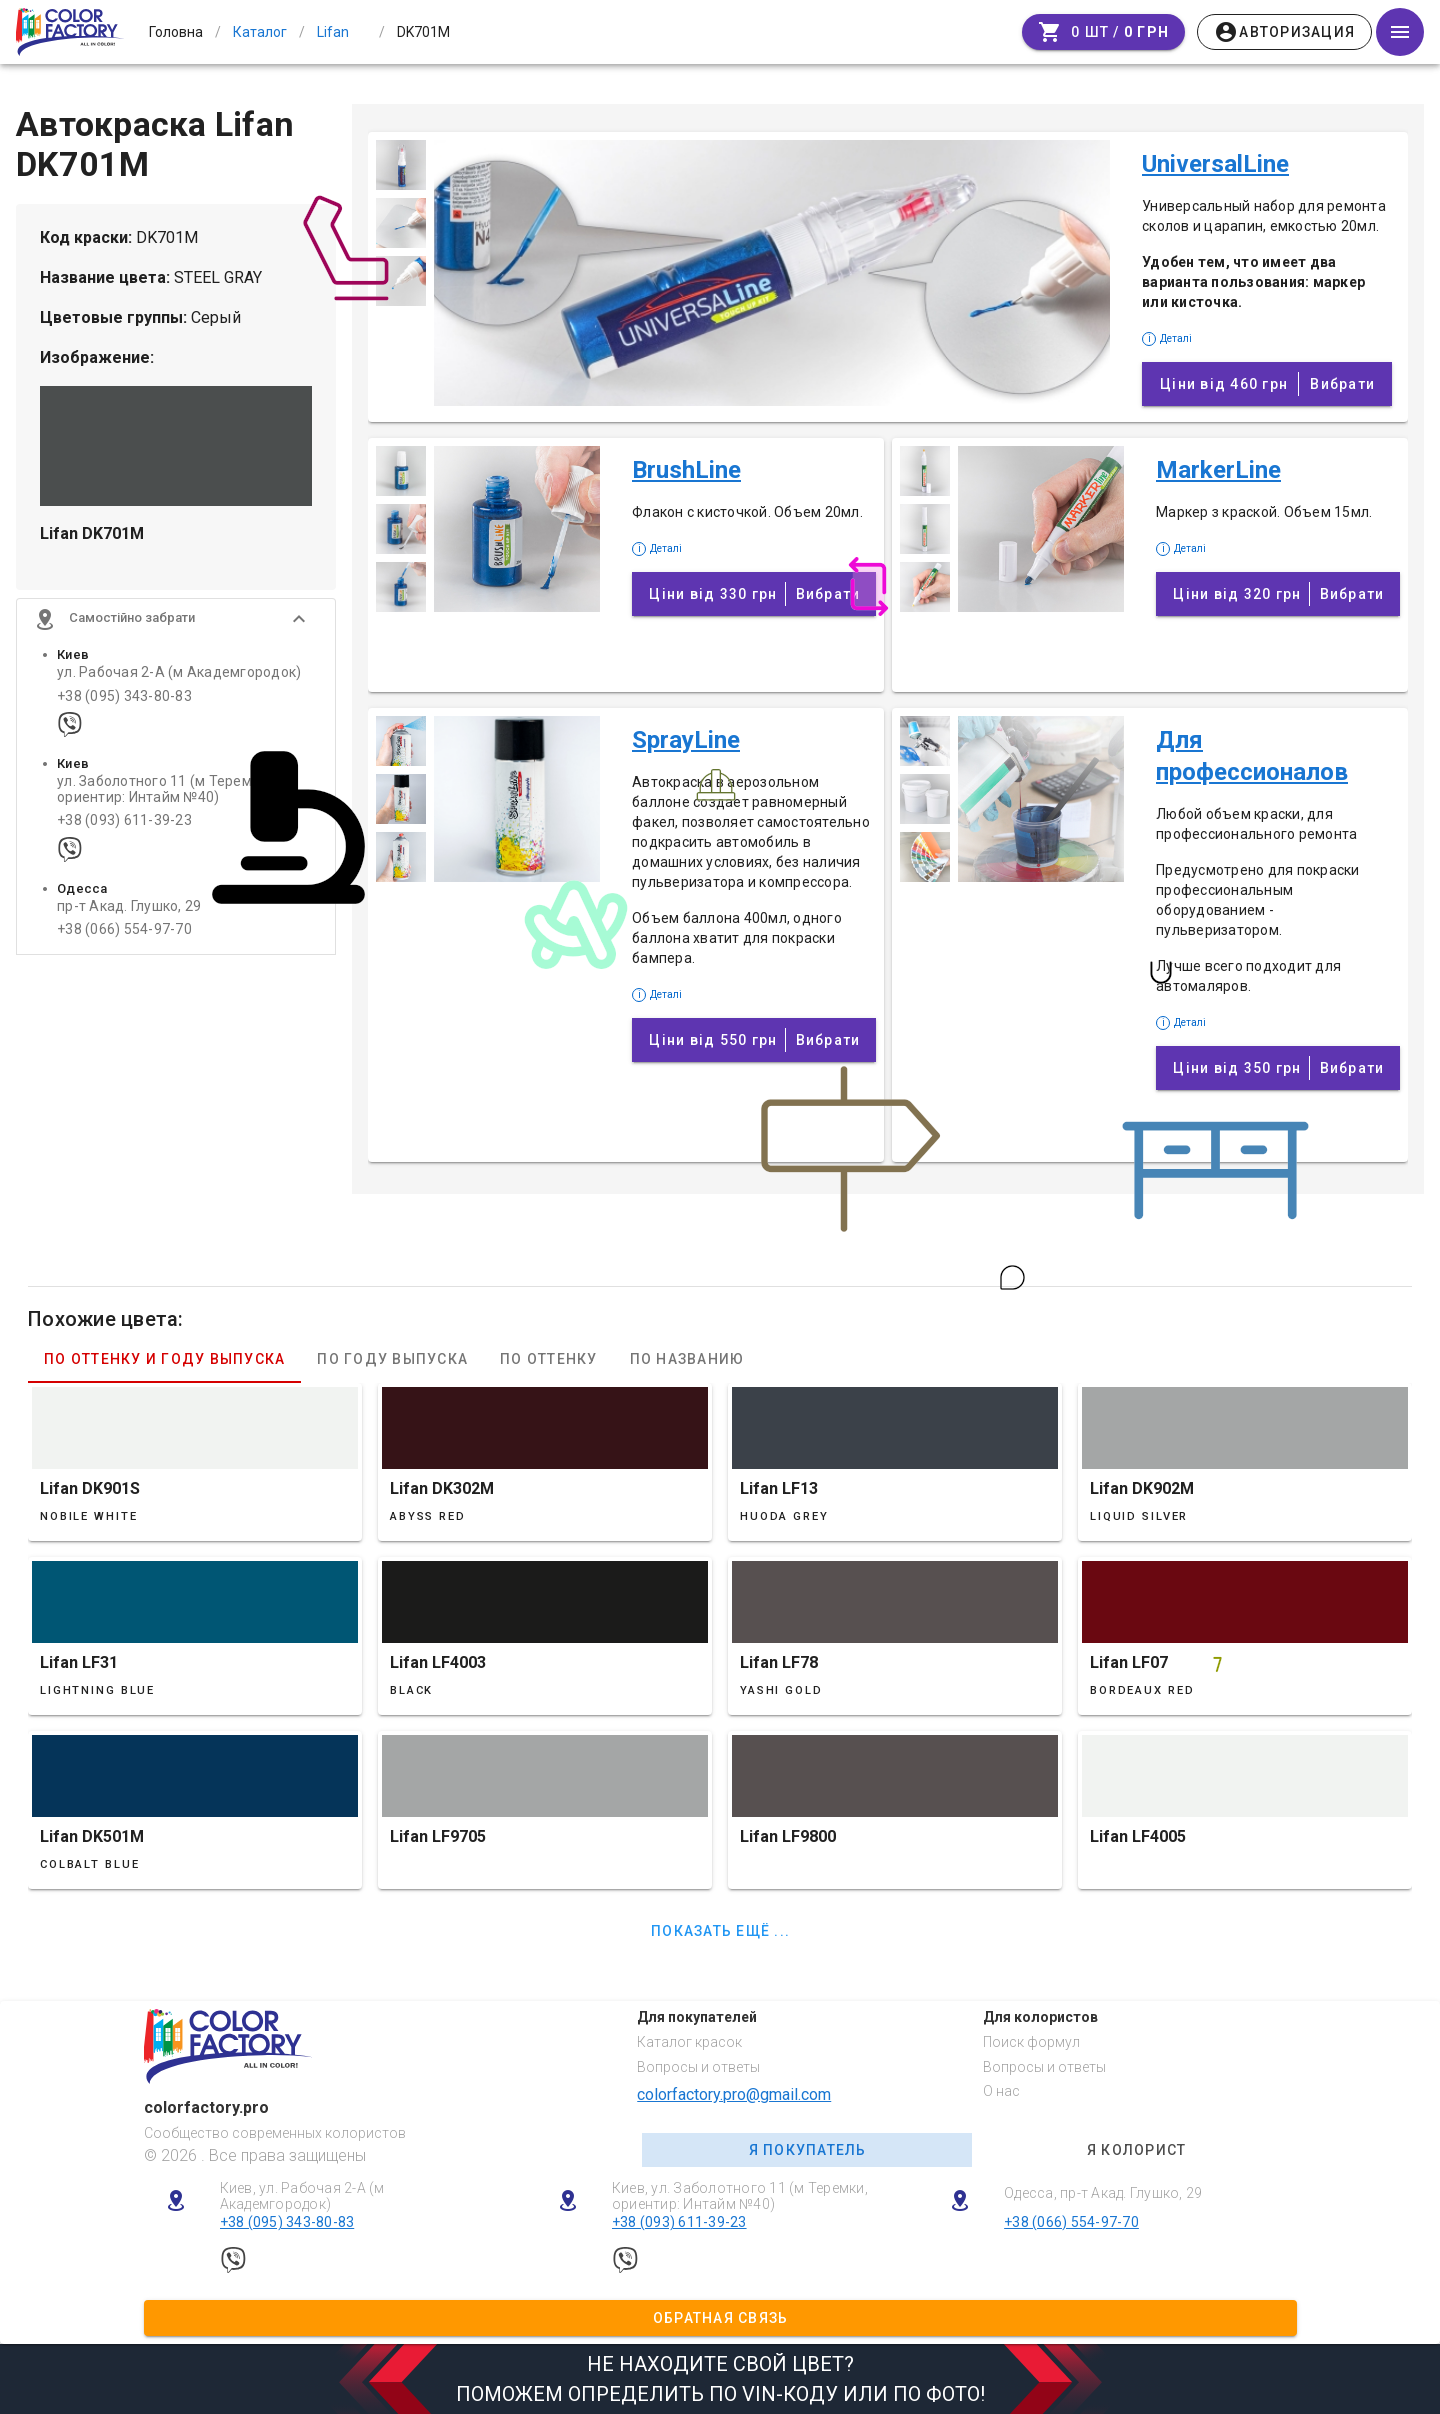  Describe the element at coordinates (344, 248) in the screenshot. I see `select or reserve a seat` at that location.